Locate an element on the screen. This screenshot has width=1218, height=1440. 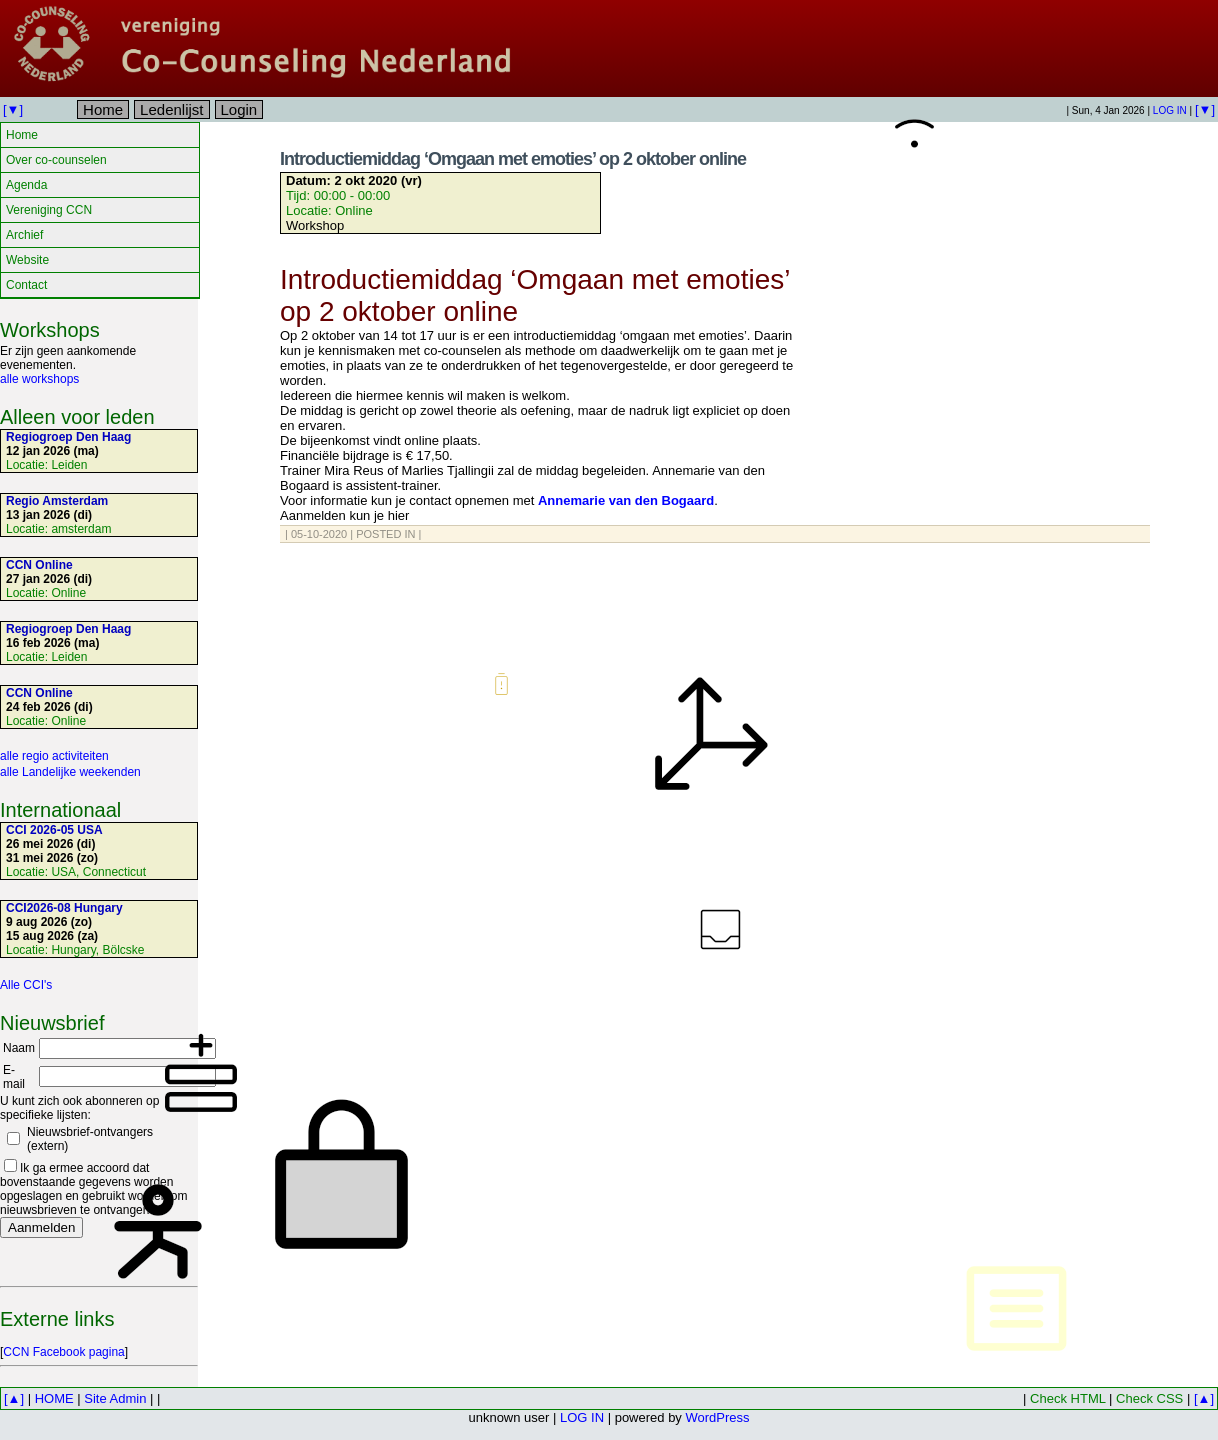
3D axis indicator for spatial orientation is located at coordinates (704, 740).